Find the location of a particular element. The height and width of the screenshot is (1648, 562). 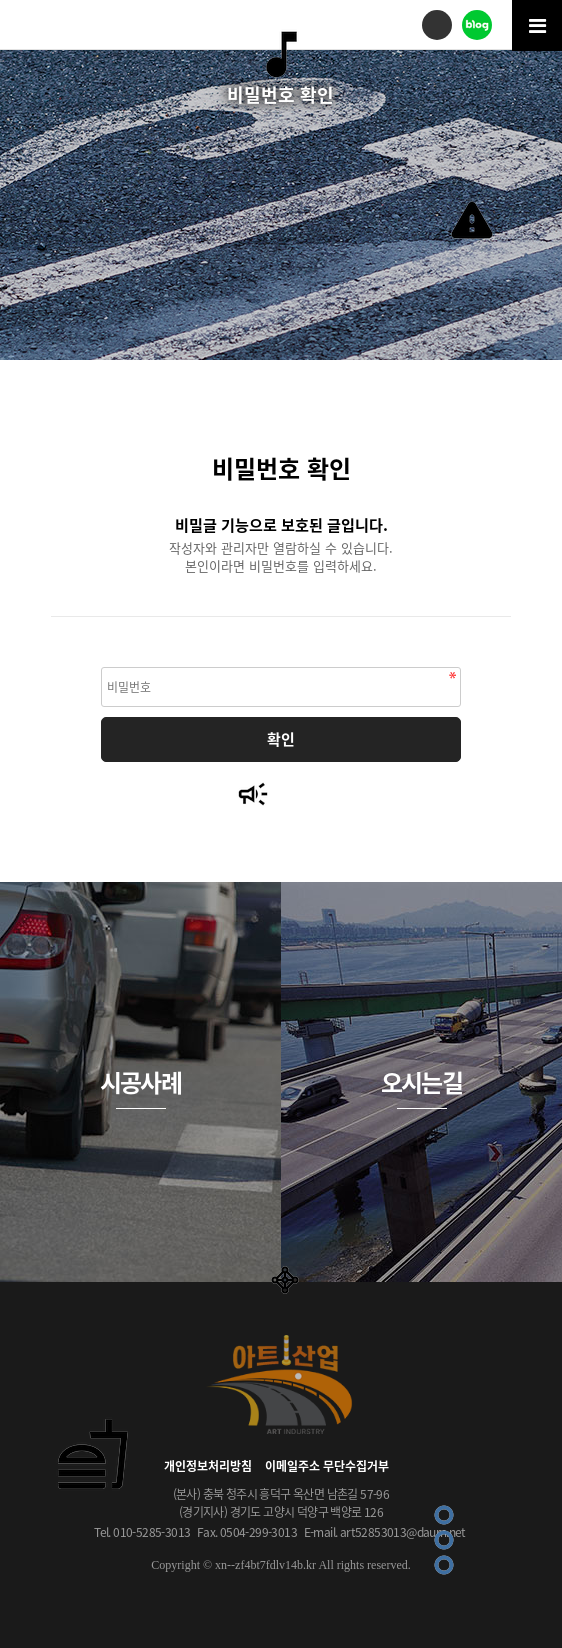

play or access audio content is located at coordinates (281, 54).